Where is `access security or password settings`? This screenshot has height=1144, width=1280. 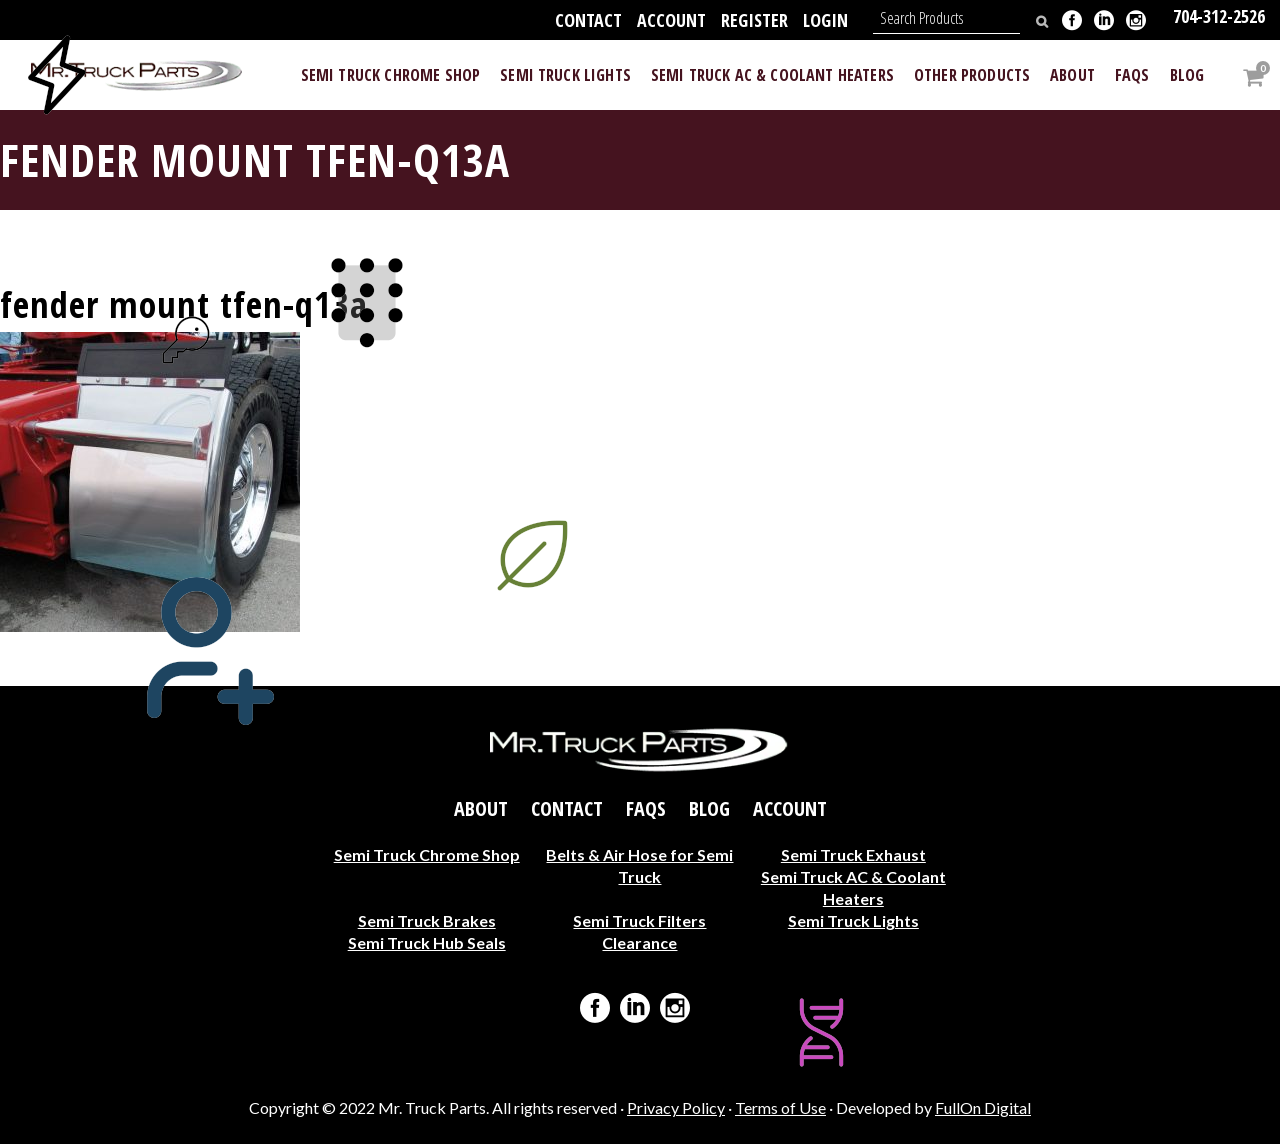 access security or password settings is located at coordinates (185, 341).